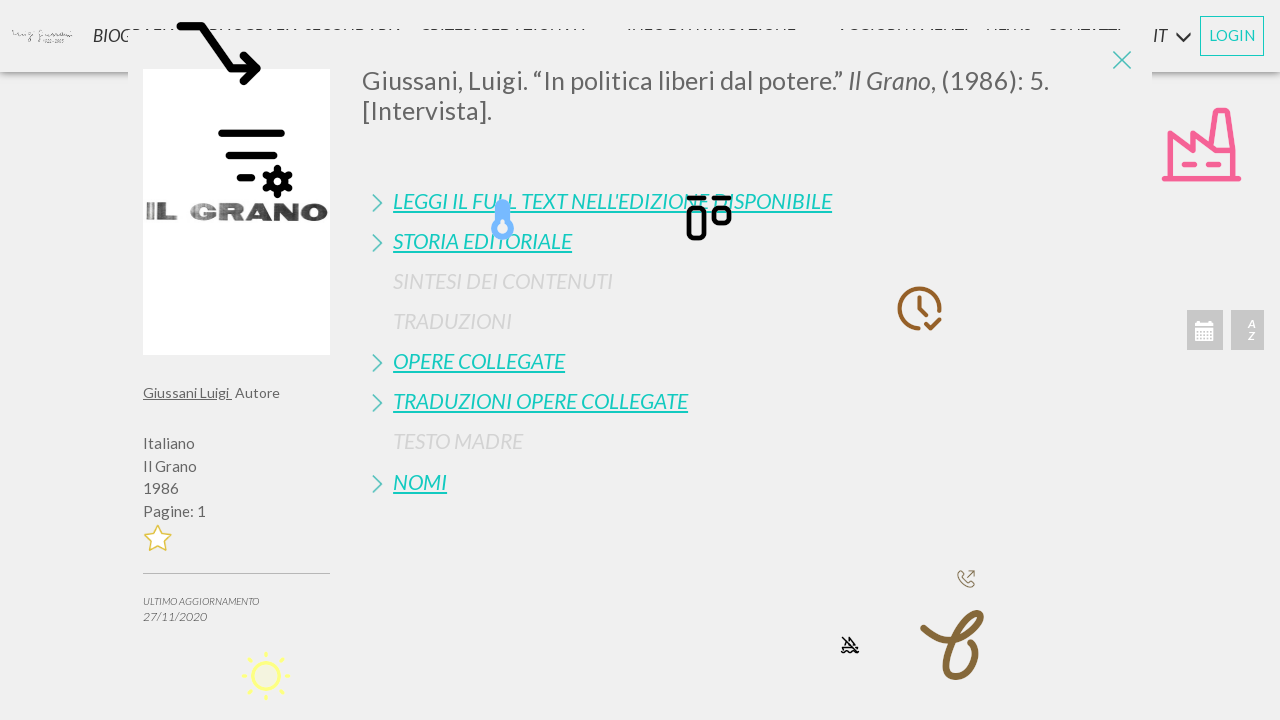 Image resolution: width=1280 pixels, height=720 pixels. What do you see at coordinates (218, 51) in the screenshot?
I see `indicates a declining trend or decrease in value` at bounding box center [218, 51].